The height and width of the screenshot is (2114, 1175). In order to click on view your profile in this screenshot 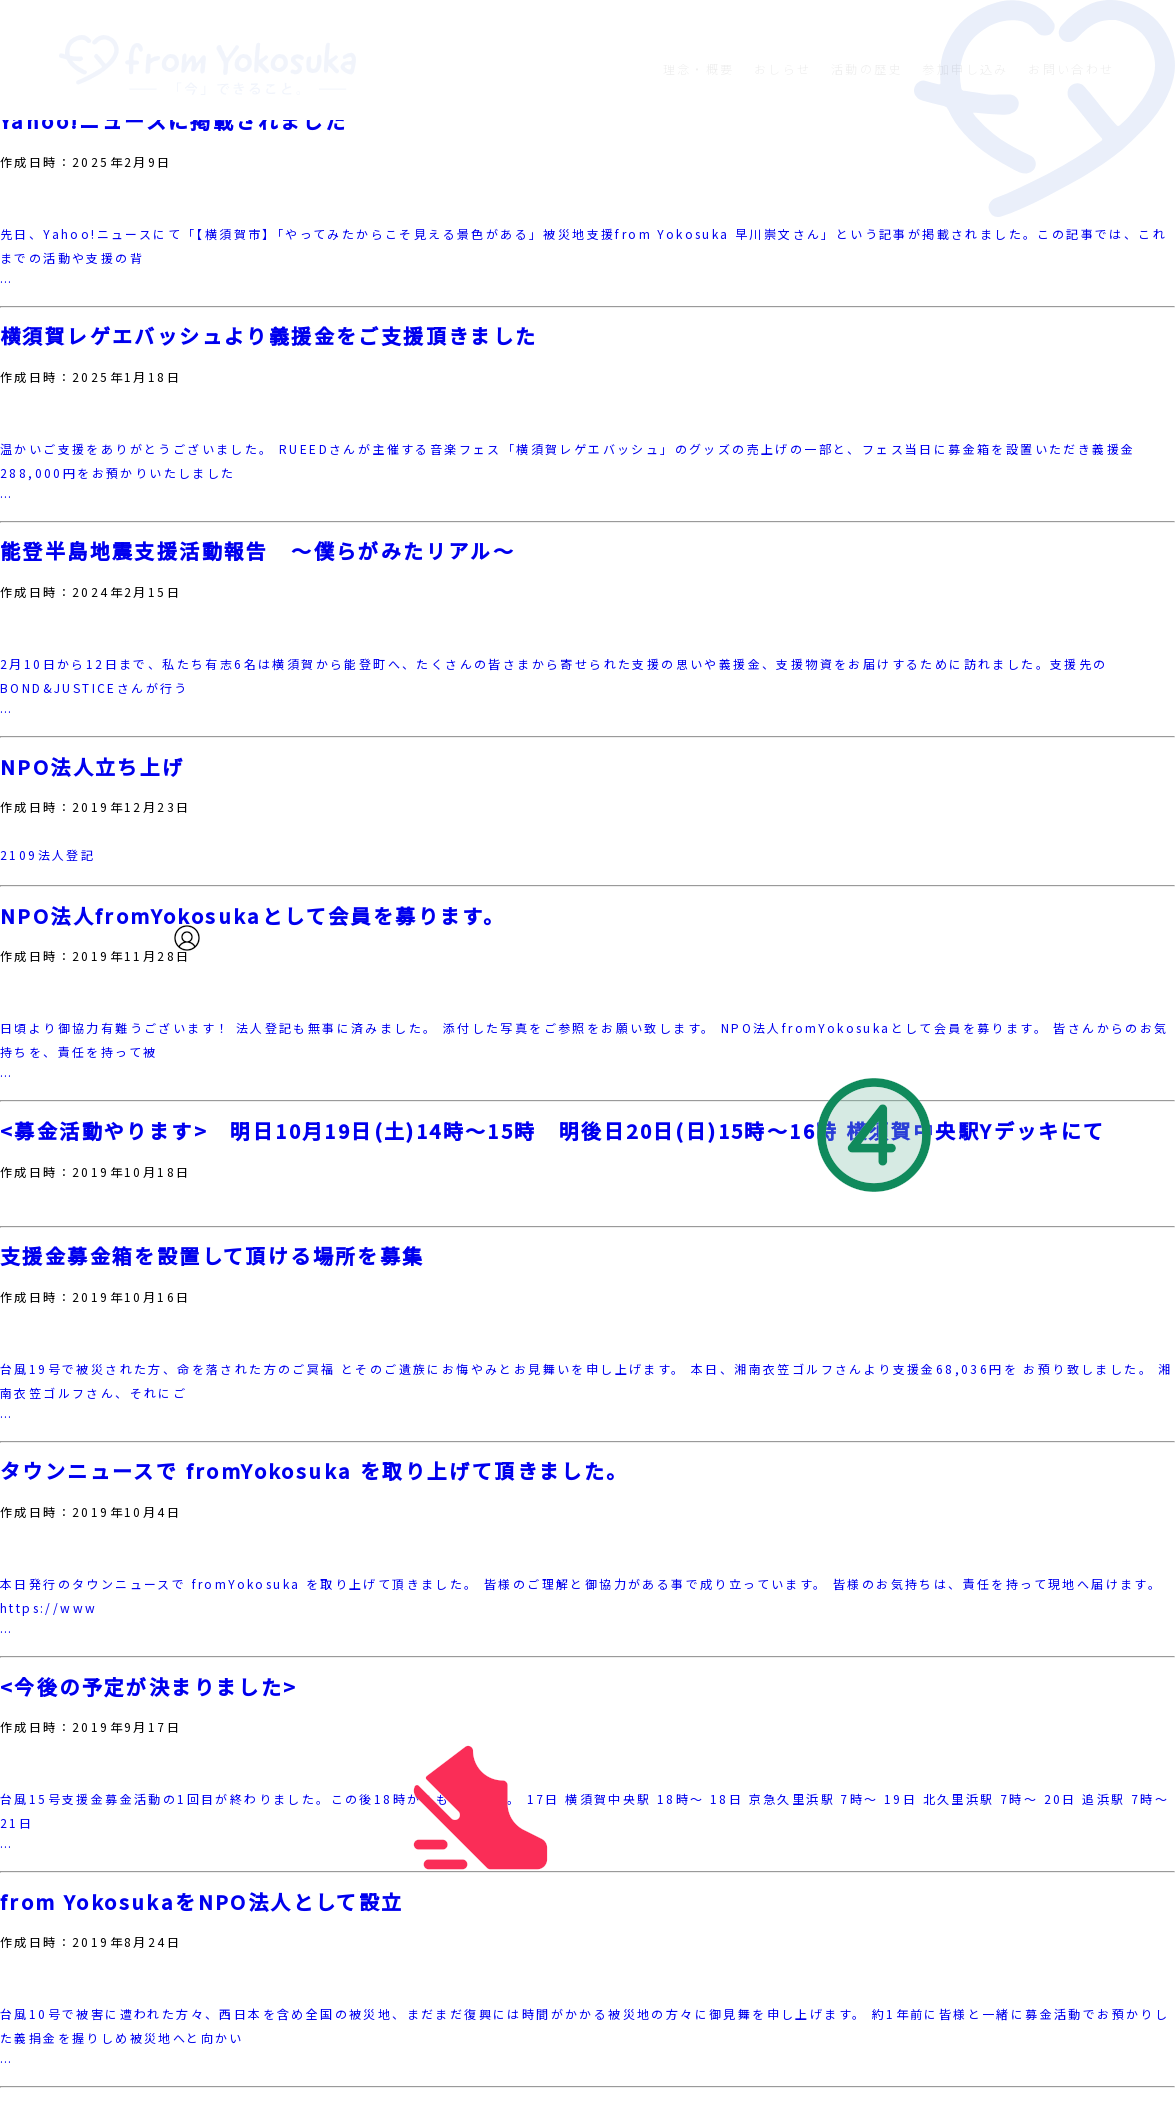, I will do `click(187, 938)`.